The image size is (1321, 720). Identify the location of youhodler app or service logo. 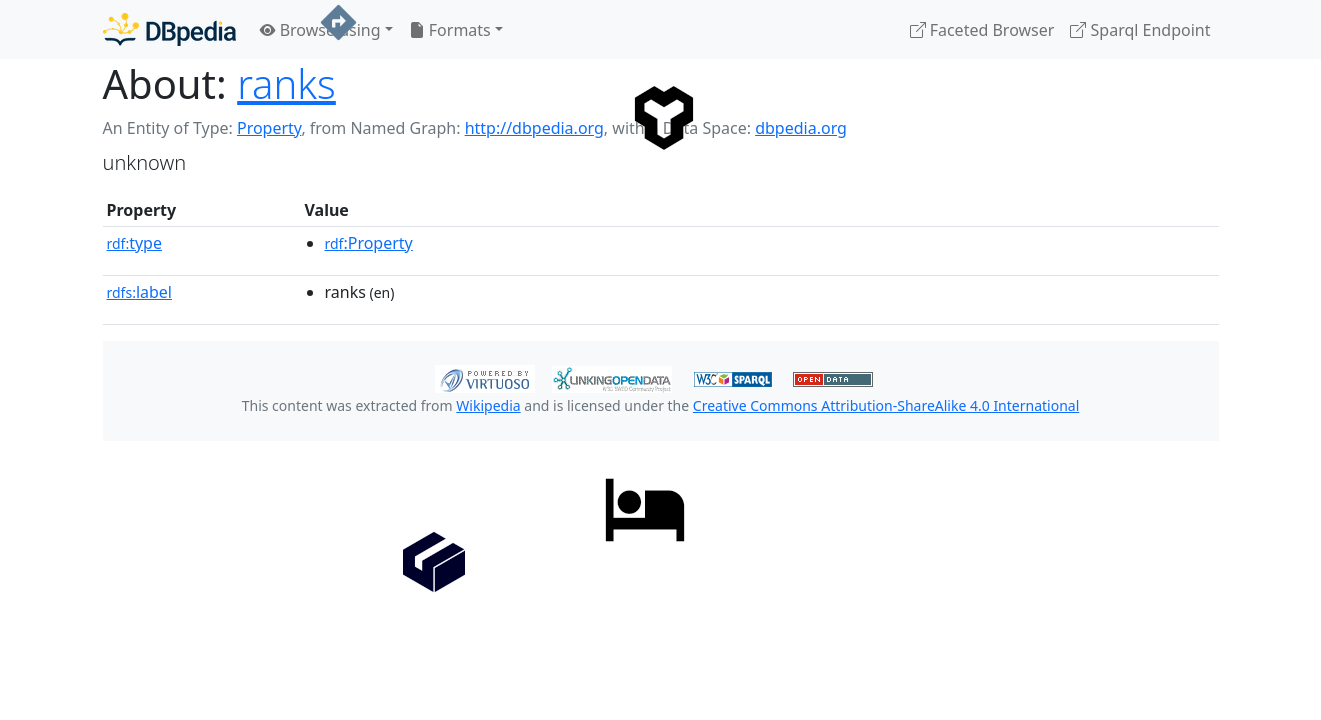
(664, 118).